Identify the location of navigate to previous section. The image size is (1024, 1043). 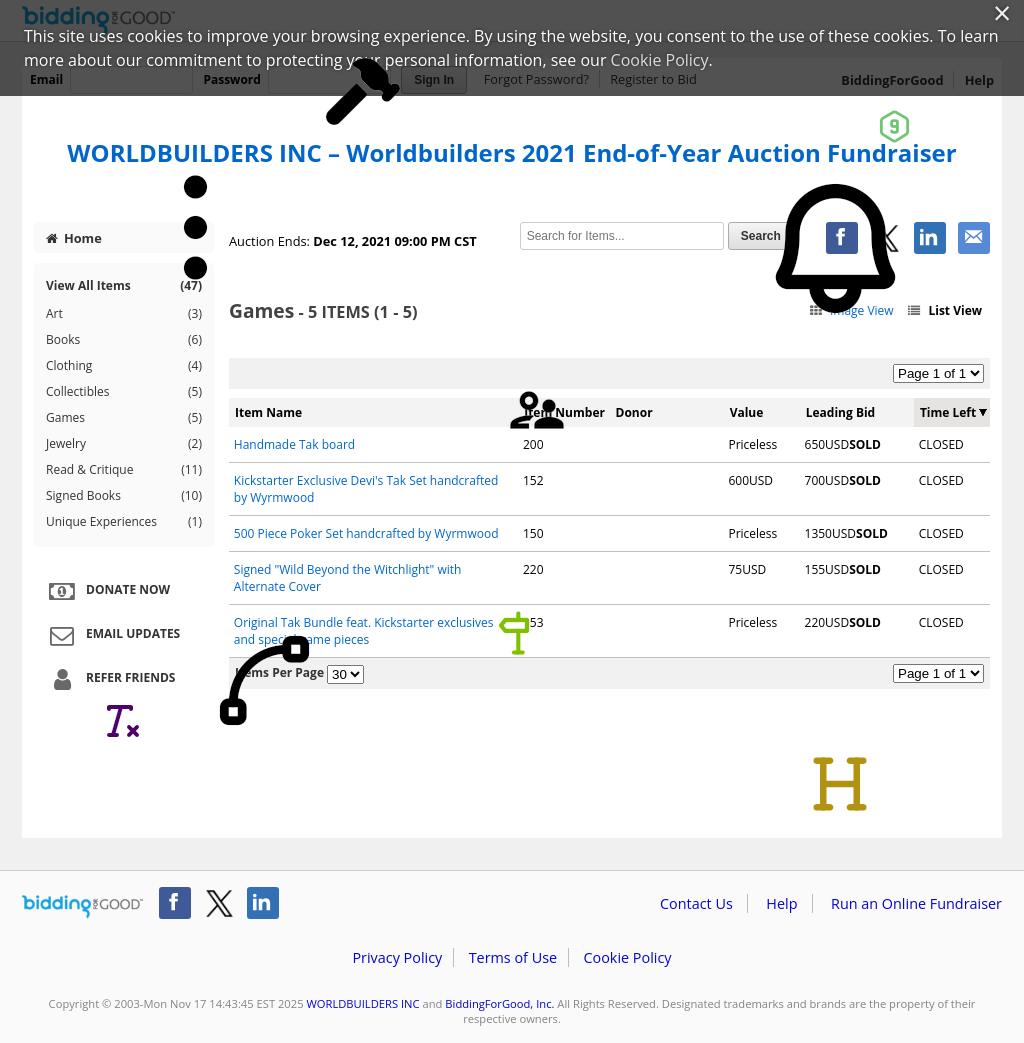
(514, 633).